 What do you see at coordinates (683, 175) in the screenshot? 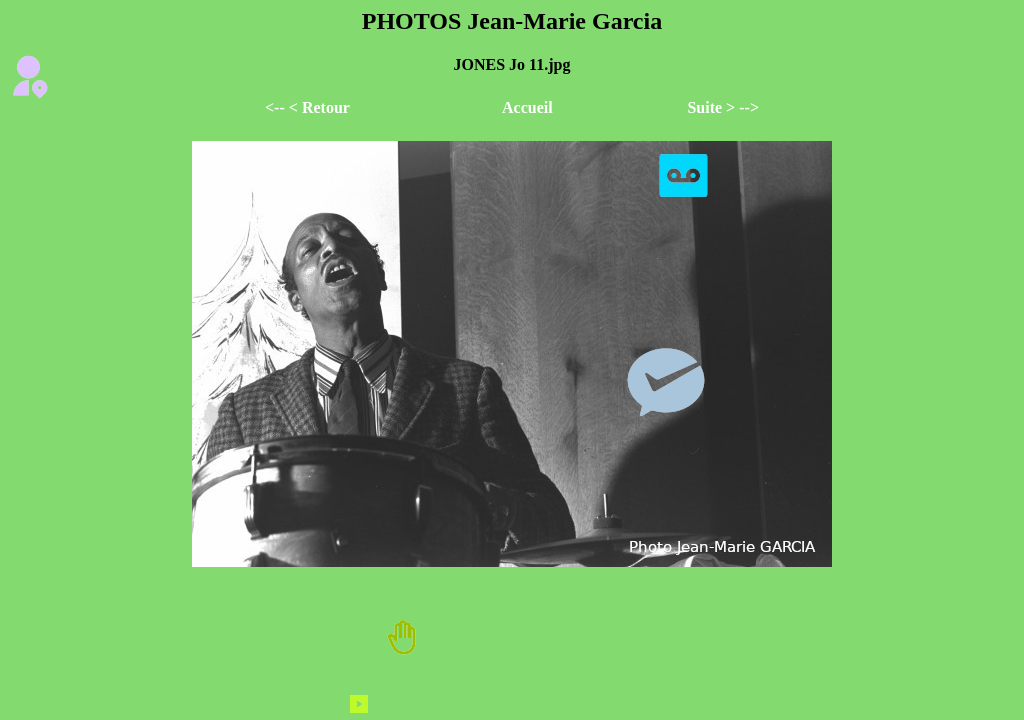
I see `play or access audio cassette content` at bounding box center [683, 175].